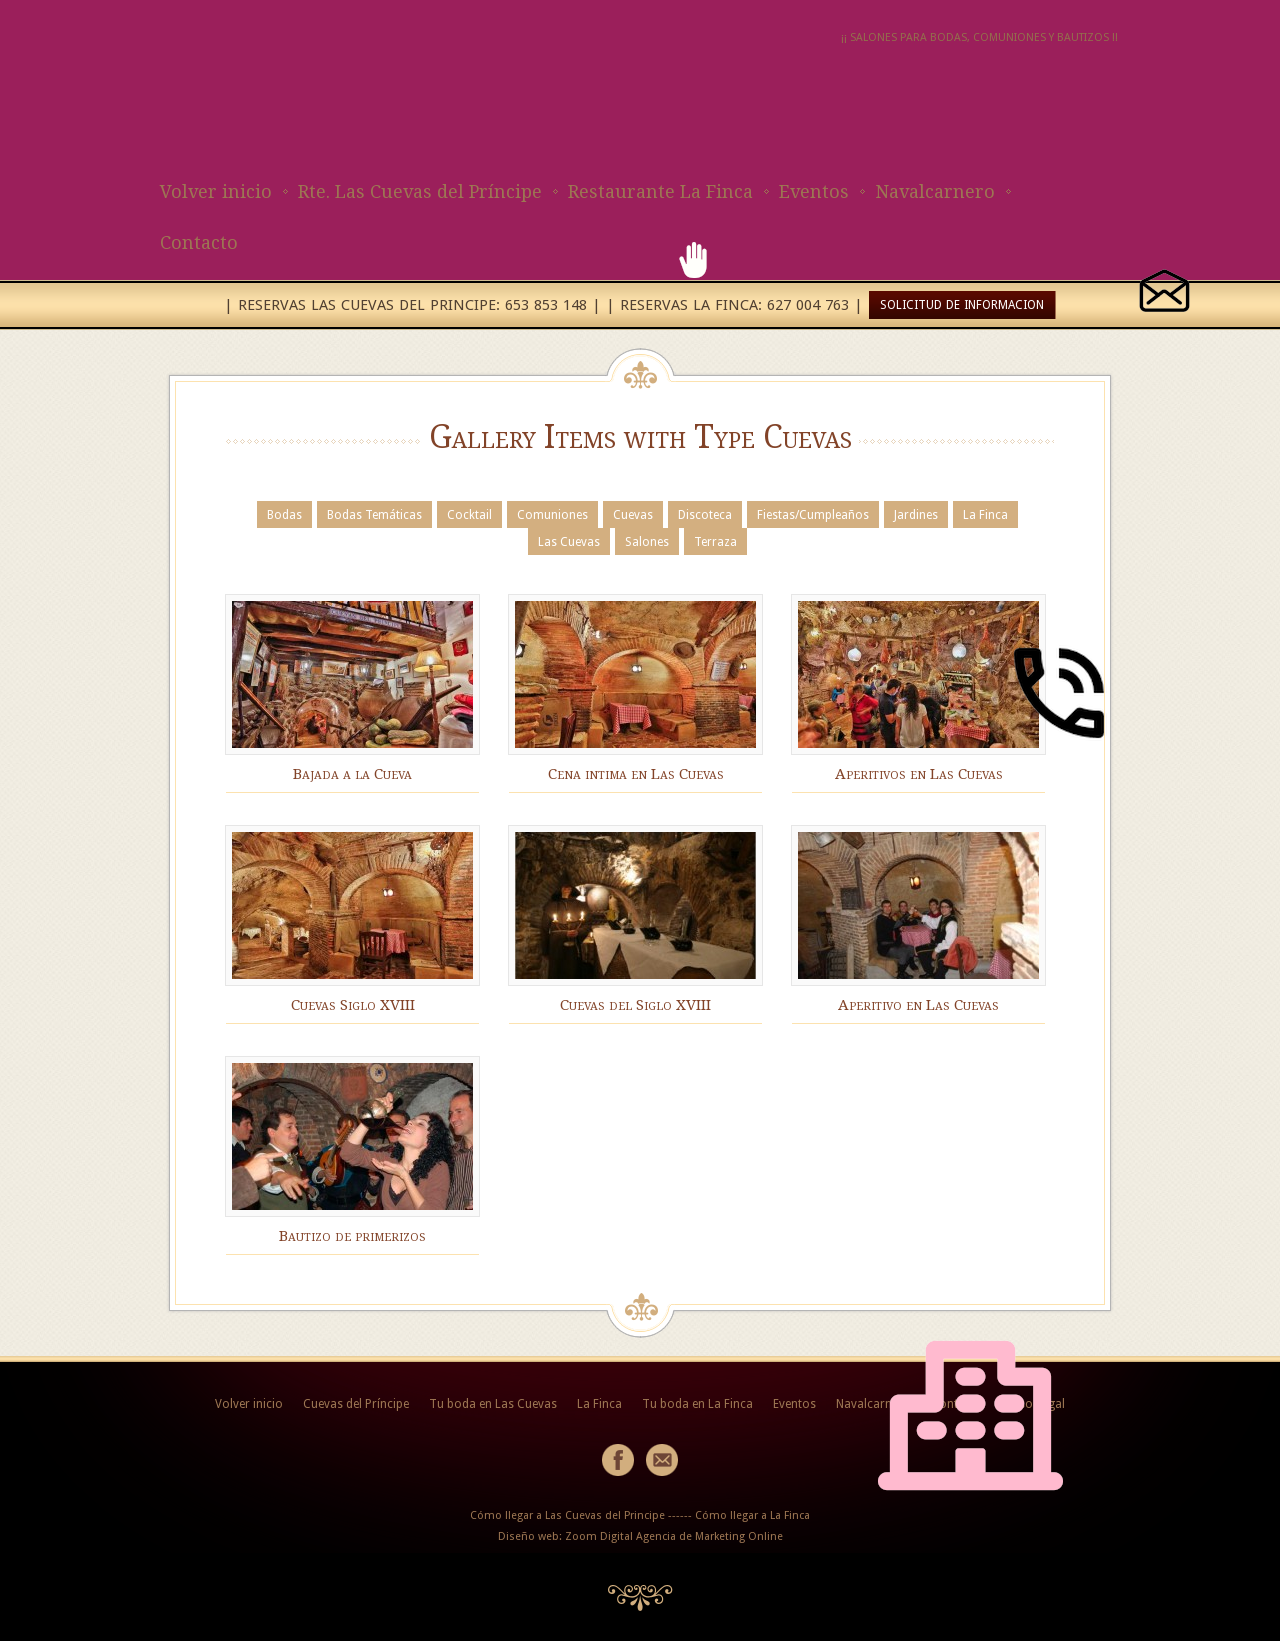 The image size is (1280, 1641). What do you see at coordinates (1164, 290) in the screenshot?
I see `view an opened or read email` at bounding box center [1164, 290].